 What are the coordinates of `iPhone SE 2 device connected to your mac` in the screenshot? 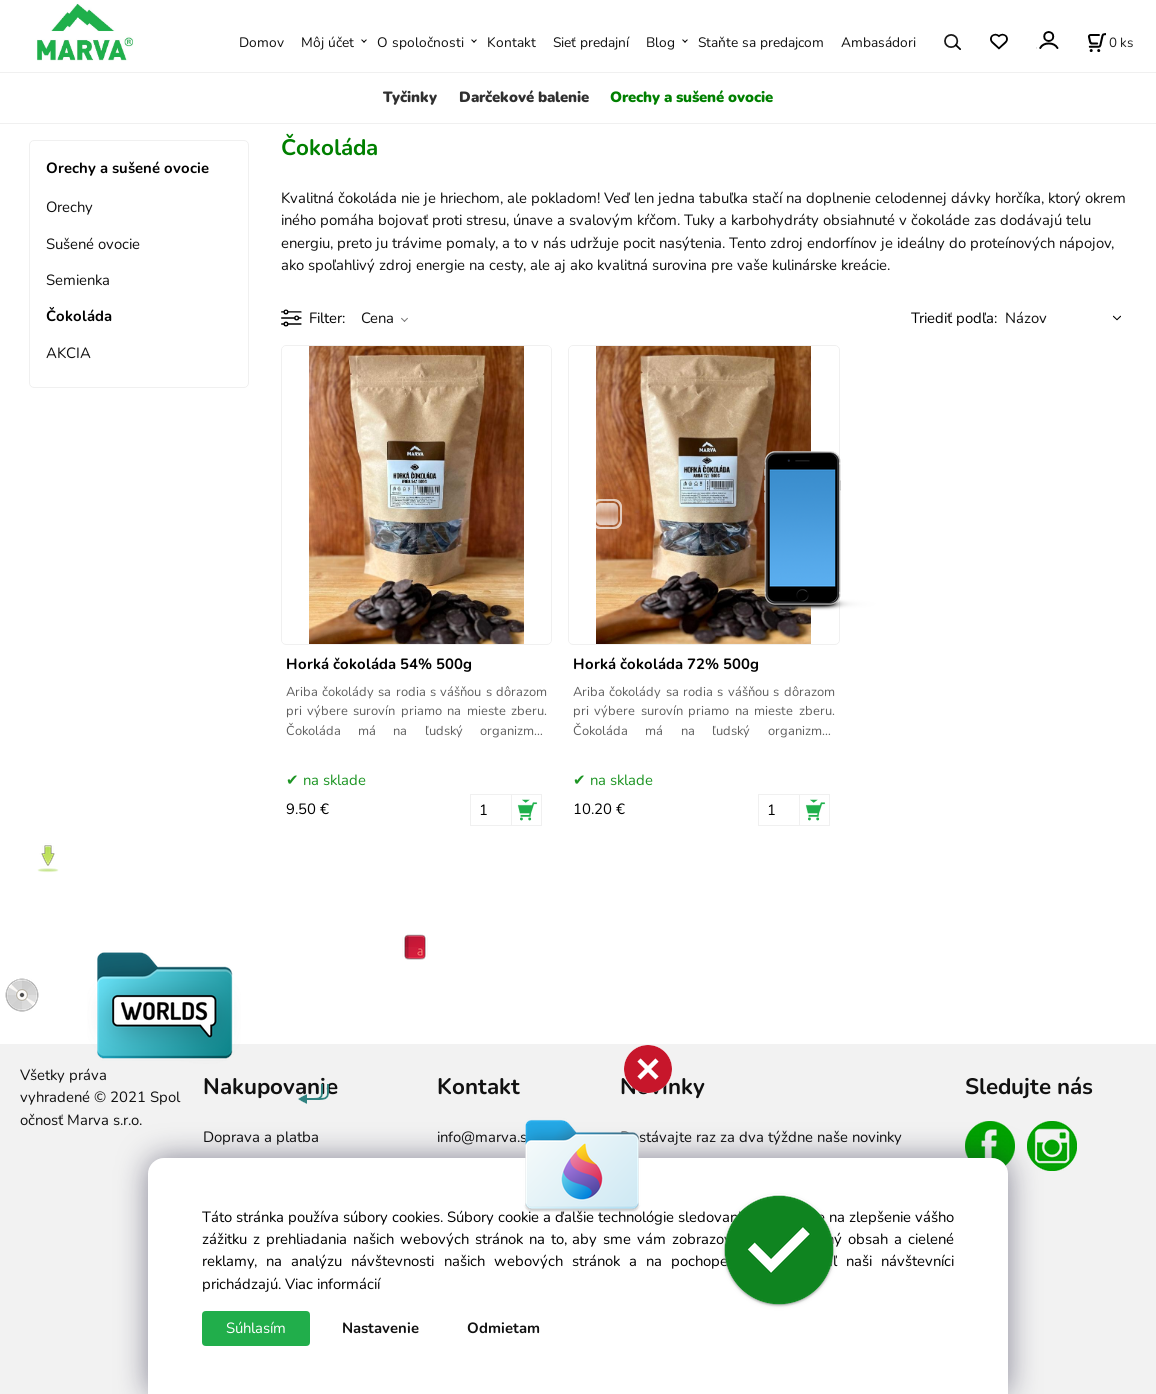 It's located at (802, 530).